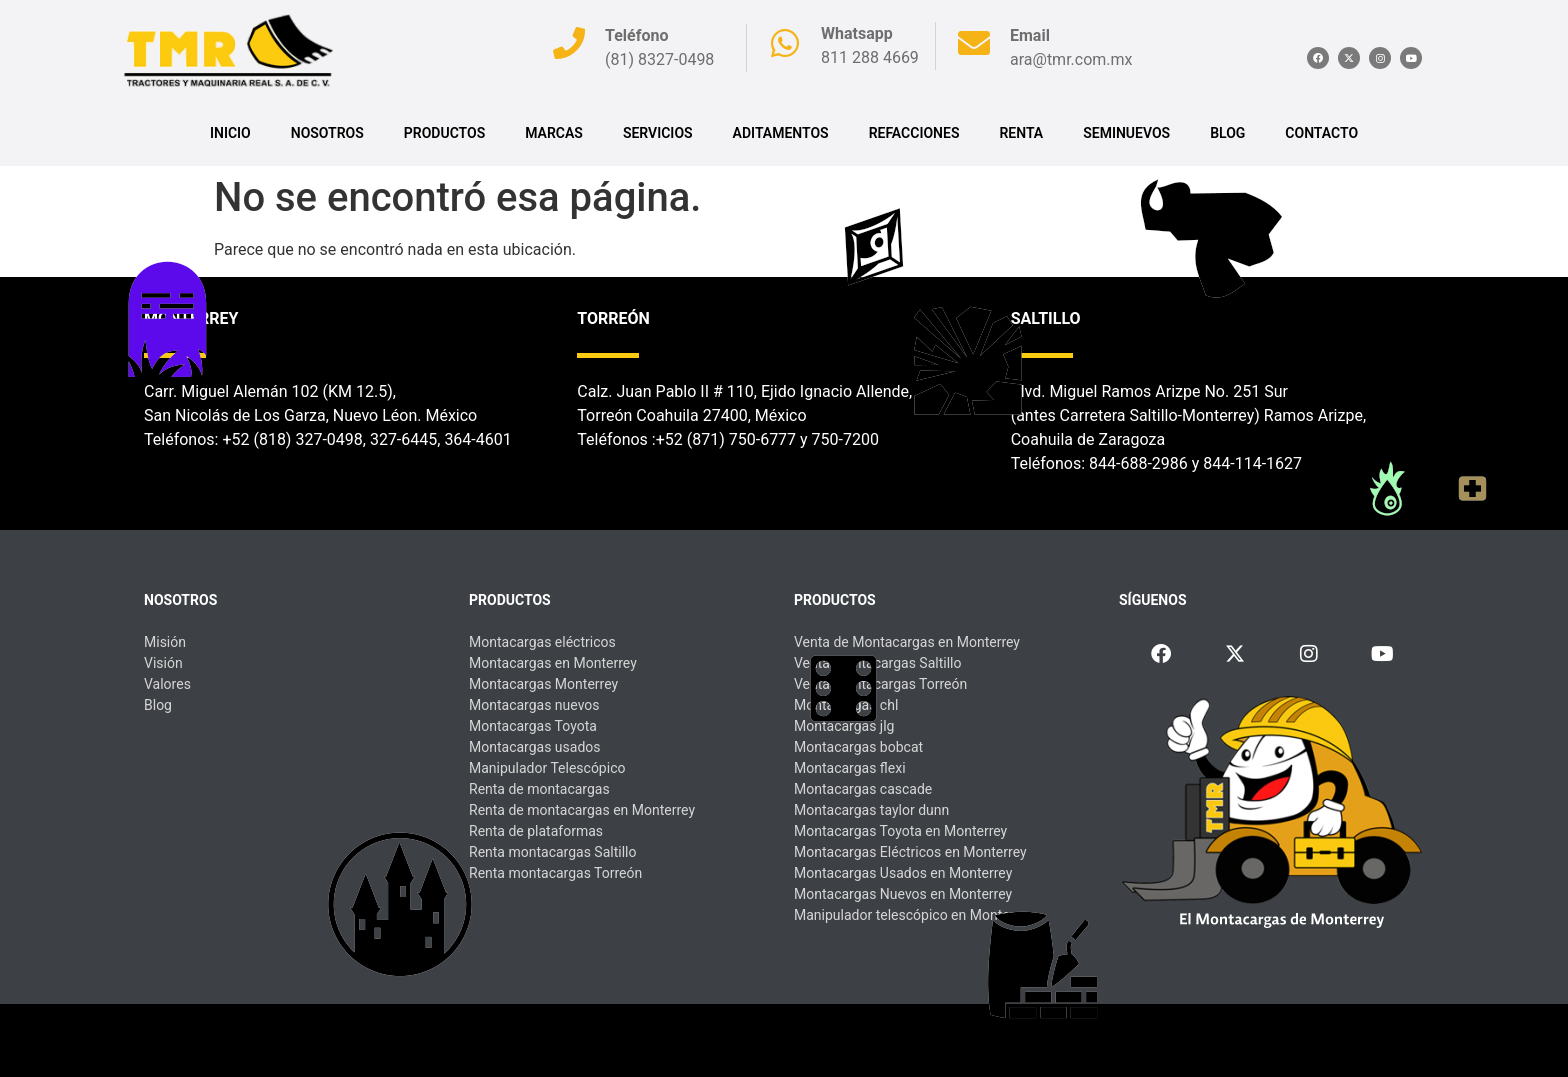 Image resolution: width=1568 pixels, height=1077 pixels. I want to click on indicates a powerful attack or ground-smashing ability, so click(968, 361).